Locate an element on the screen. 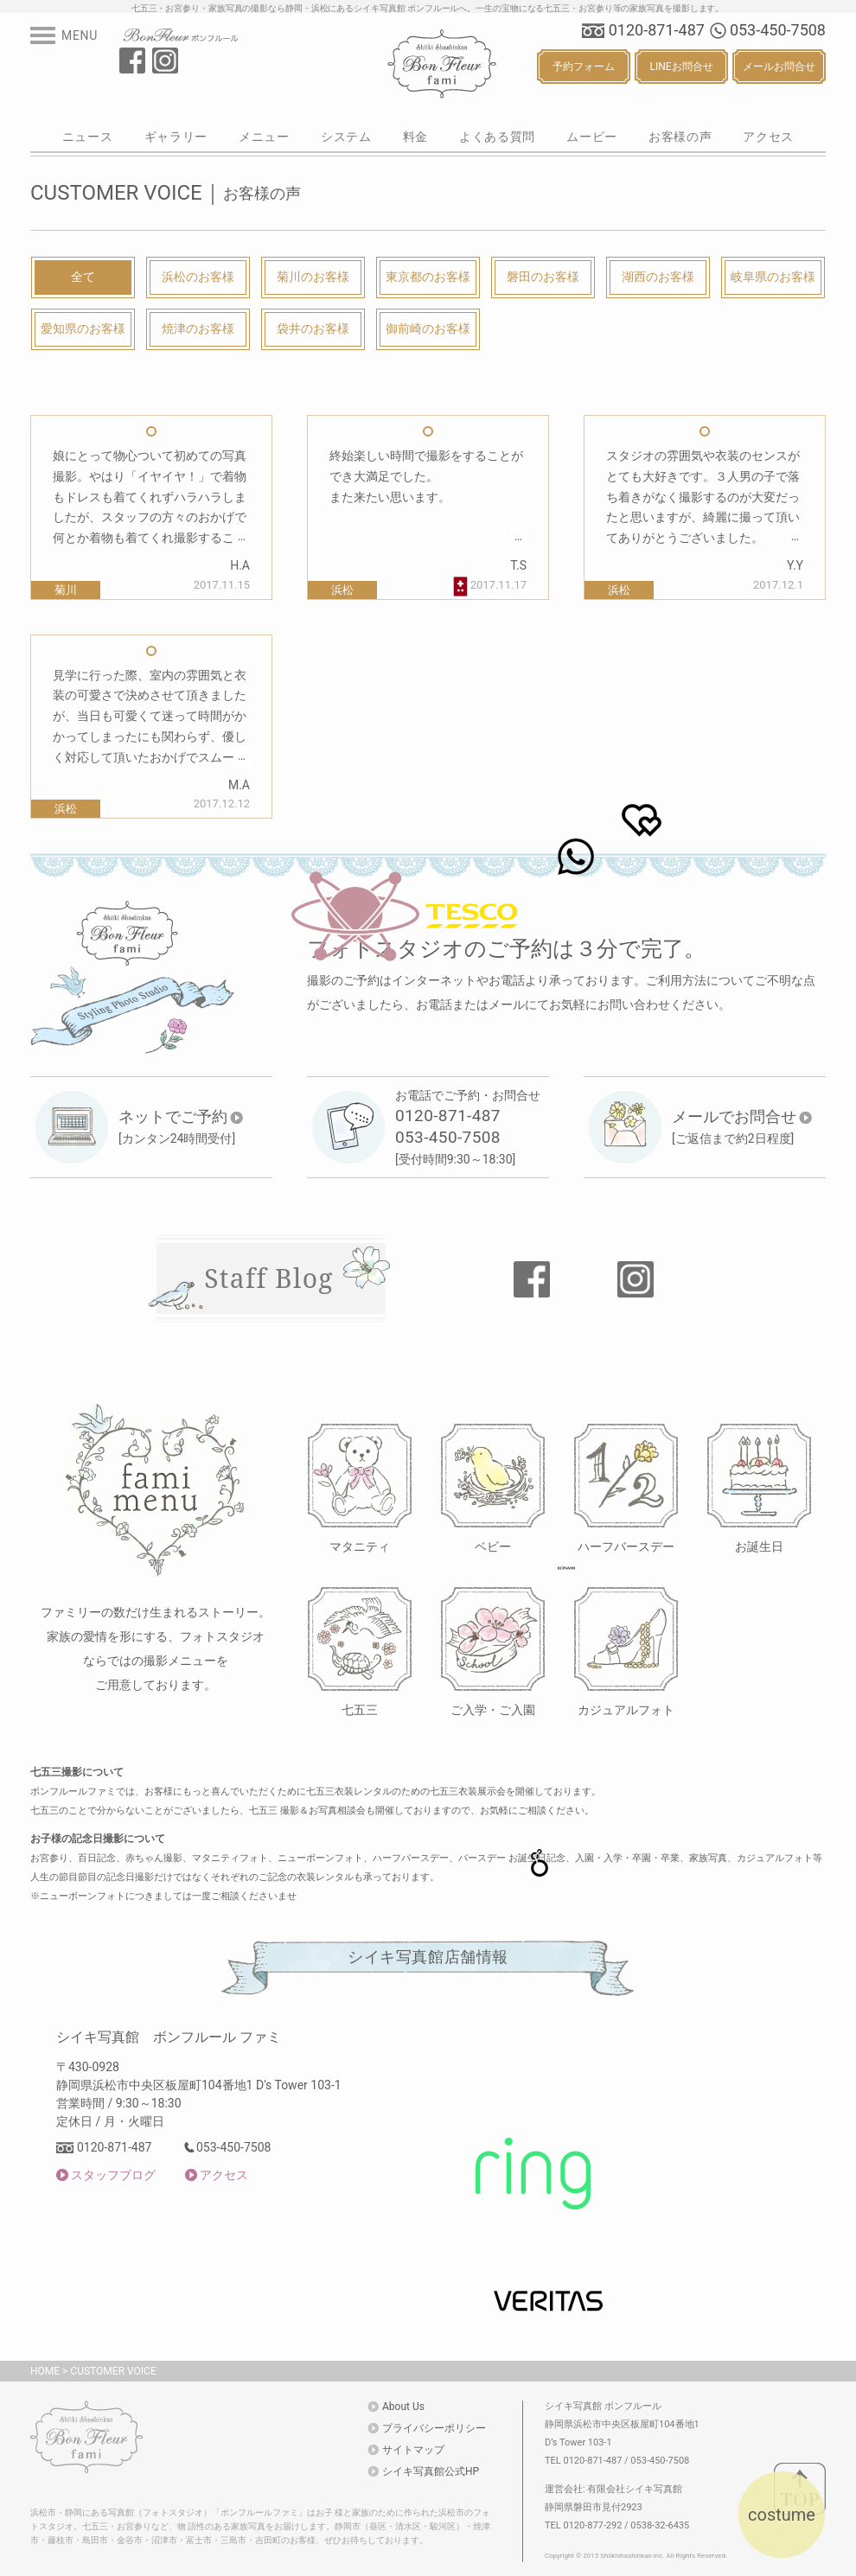  view liked or favorited items is located at coordinates (641, 819).